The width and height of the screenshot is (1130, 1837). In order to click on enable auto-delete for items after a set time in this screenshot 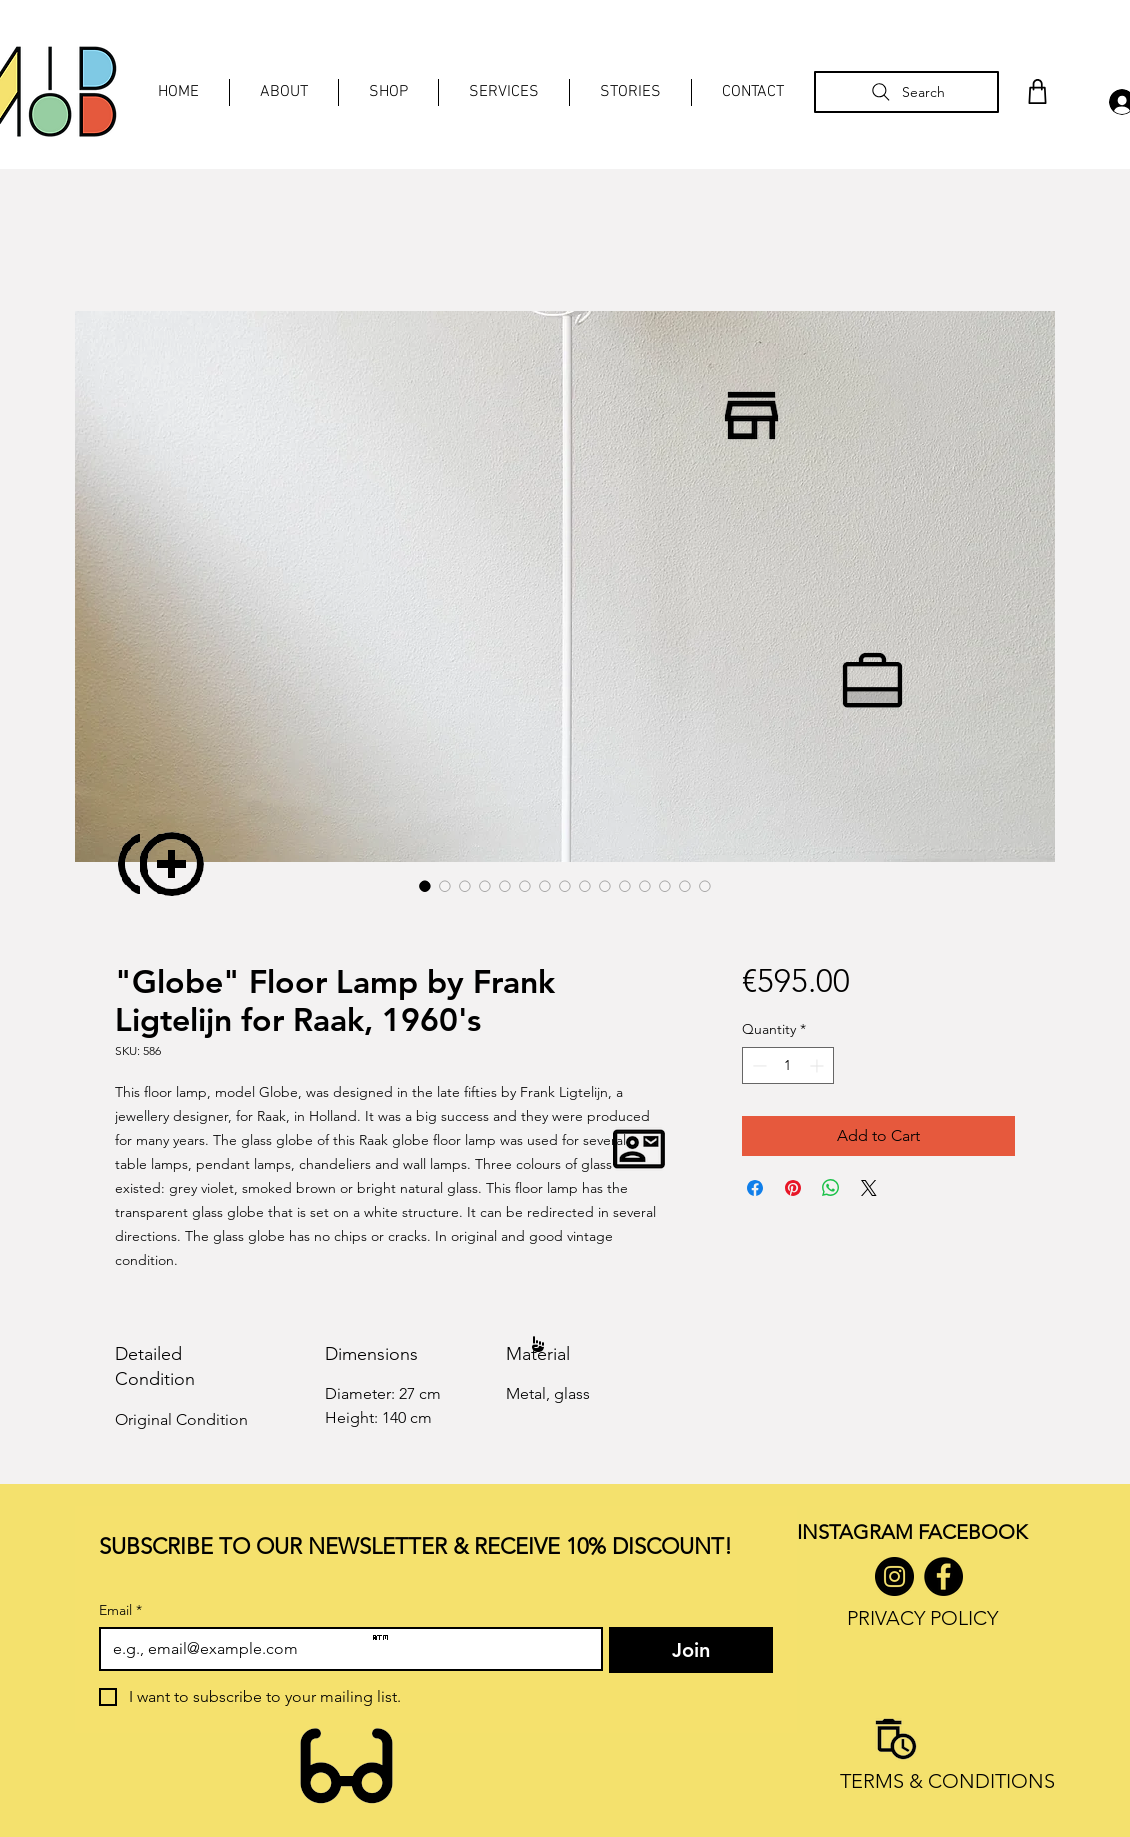, I will do `click(896, 1739)`.